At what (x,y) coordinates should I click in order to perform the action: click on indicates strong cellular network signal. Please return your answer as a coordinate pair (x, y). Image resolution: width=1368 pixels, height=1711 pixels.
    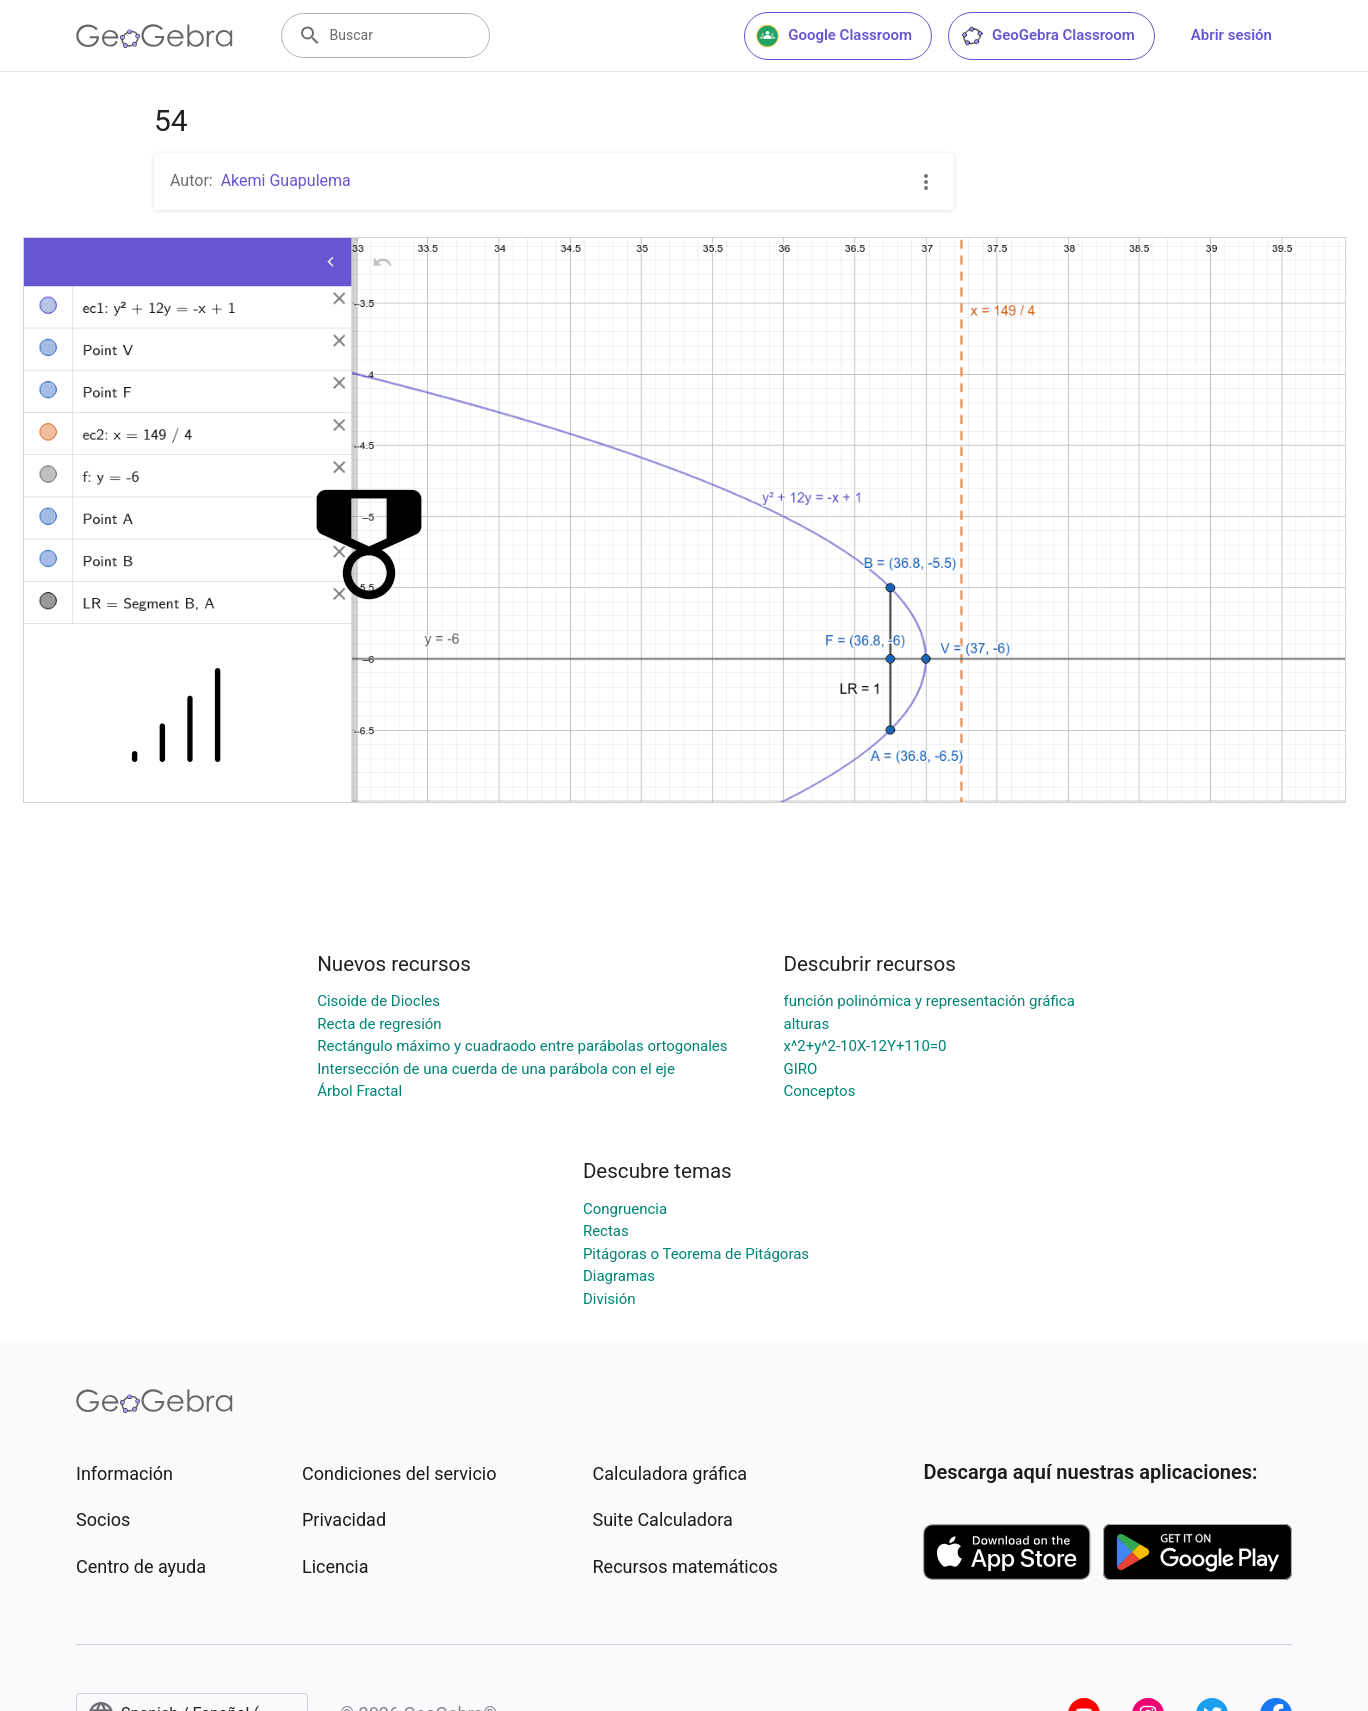
    Looking at the image, I should click on (195, 709).